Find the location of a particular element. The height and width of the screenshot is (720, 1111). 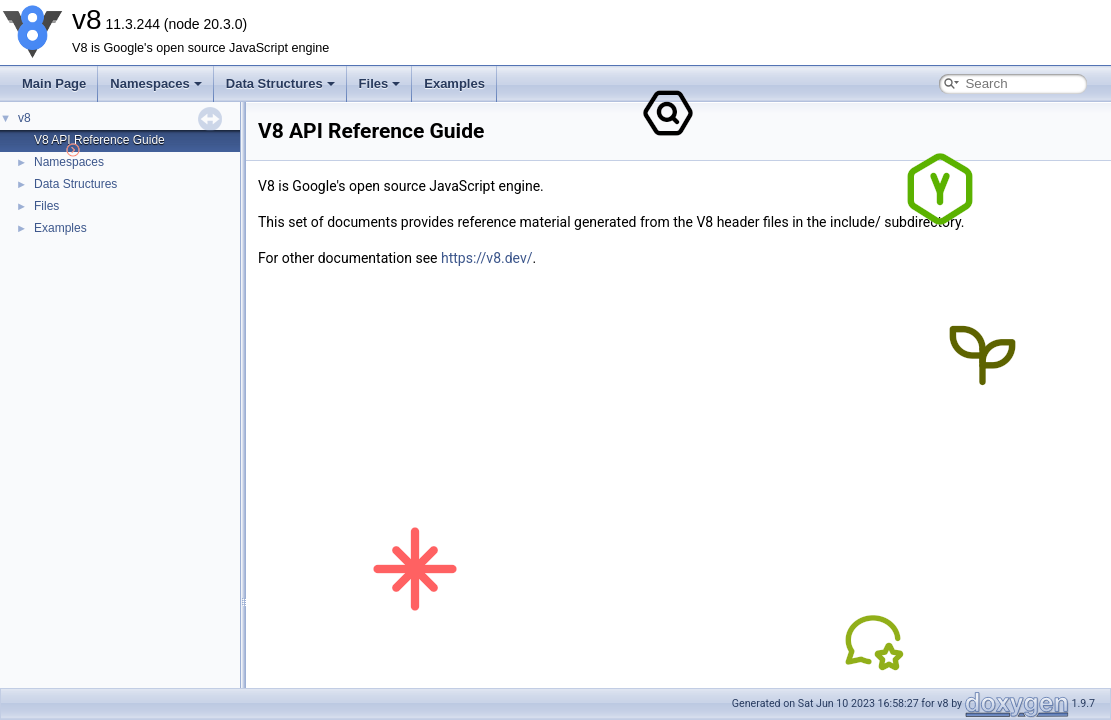

view plant care or gardening features is located at coordinates (982, 355).